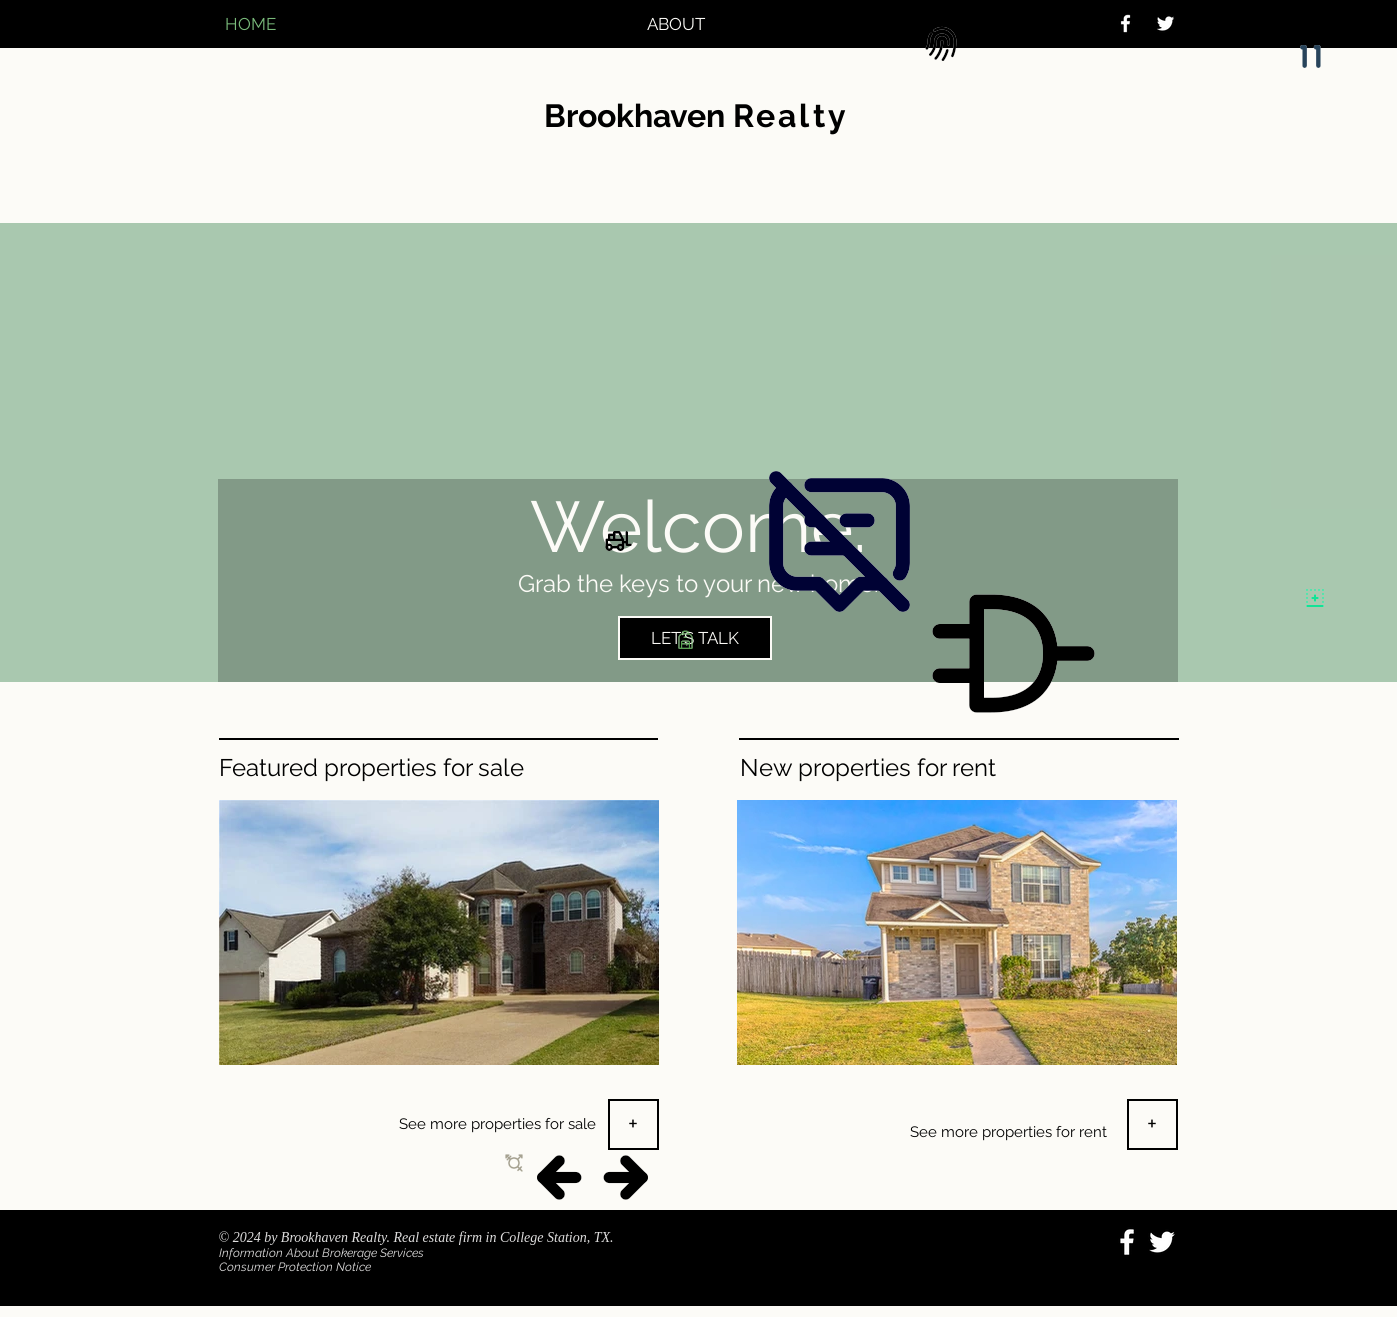  What do you see at coordinates (685, 640) in the screenshot?
I see `access your inventory or stored items` at bounding box center [685, 640].